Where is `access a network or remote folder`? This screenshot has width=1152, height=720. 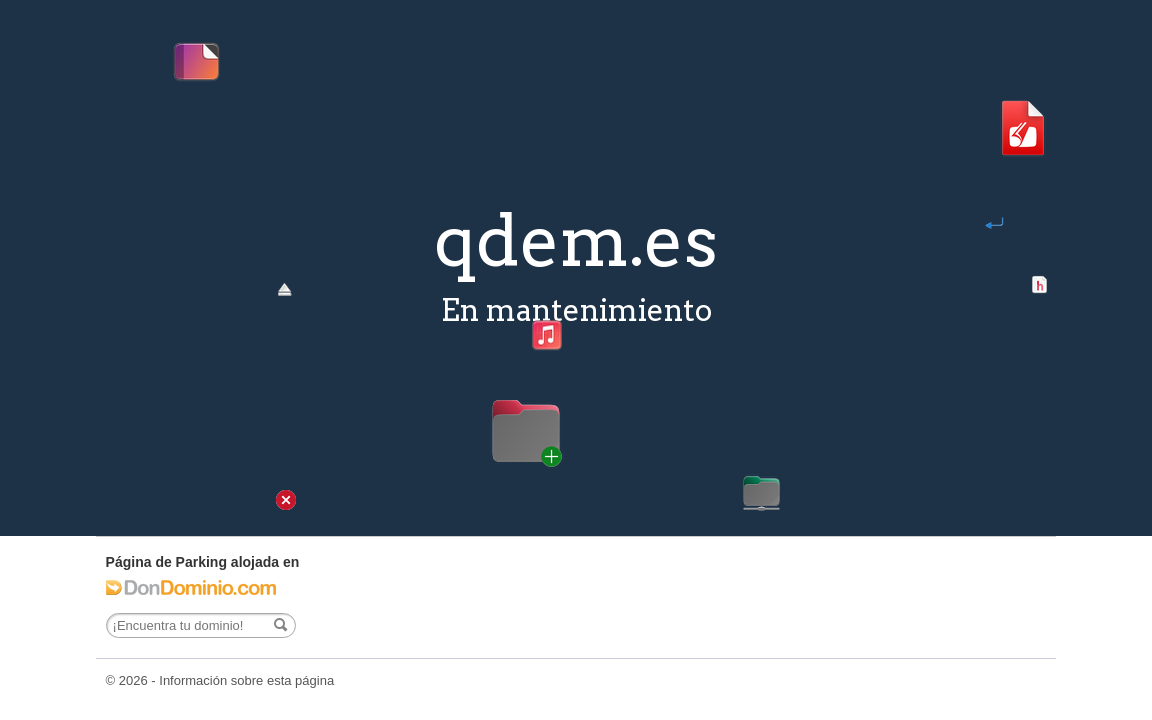
access a network or remote folder is located at coordinates (761, 492).